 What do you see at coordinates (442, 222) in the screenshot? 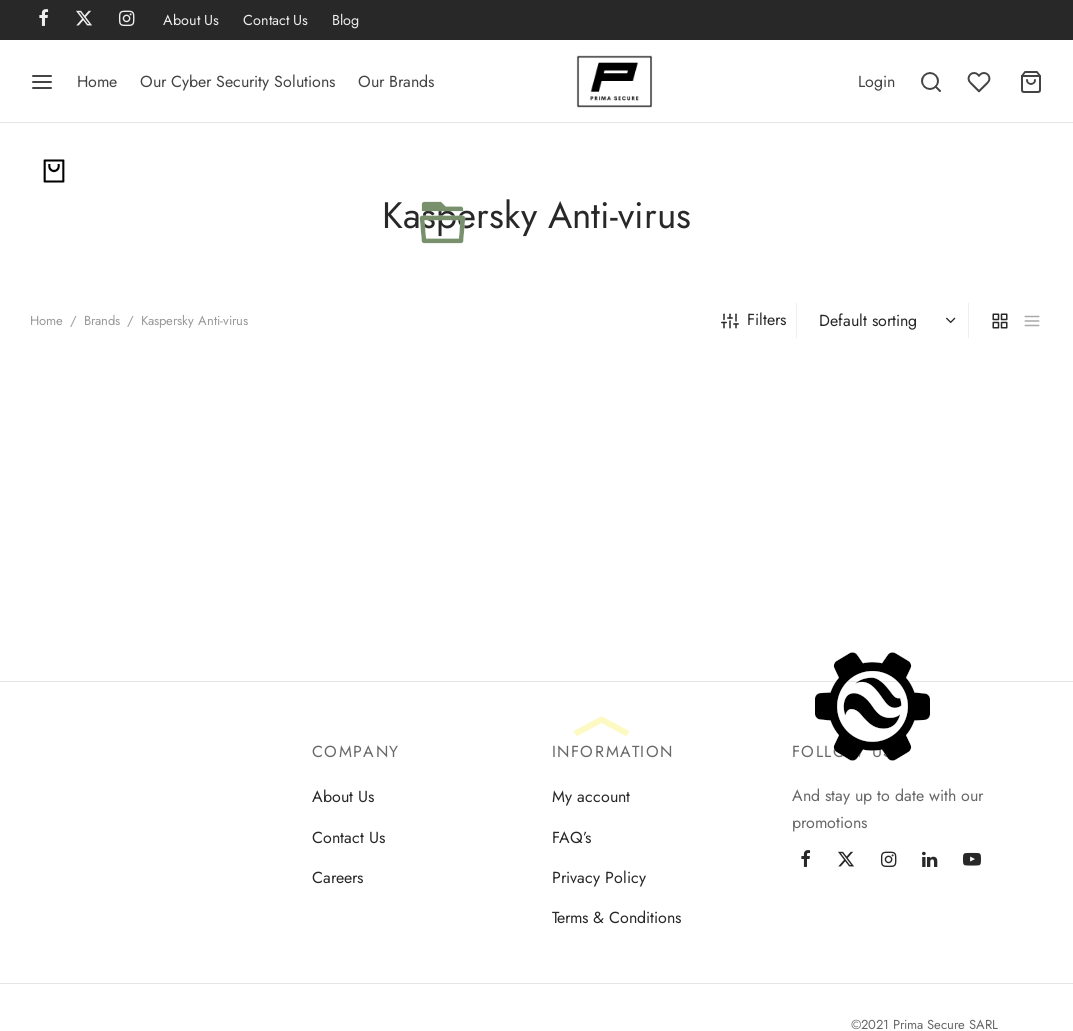
I see `open folder to view files` at bounding box center [442, 222].